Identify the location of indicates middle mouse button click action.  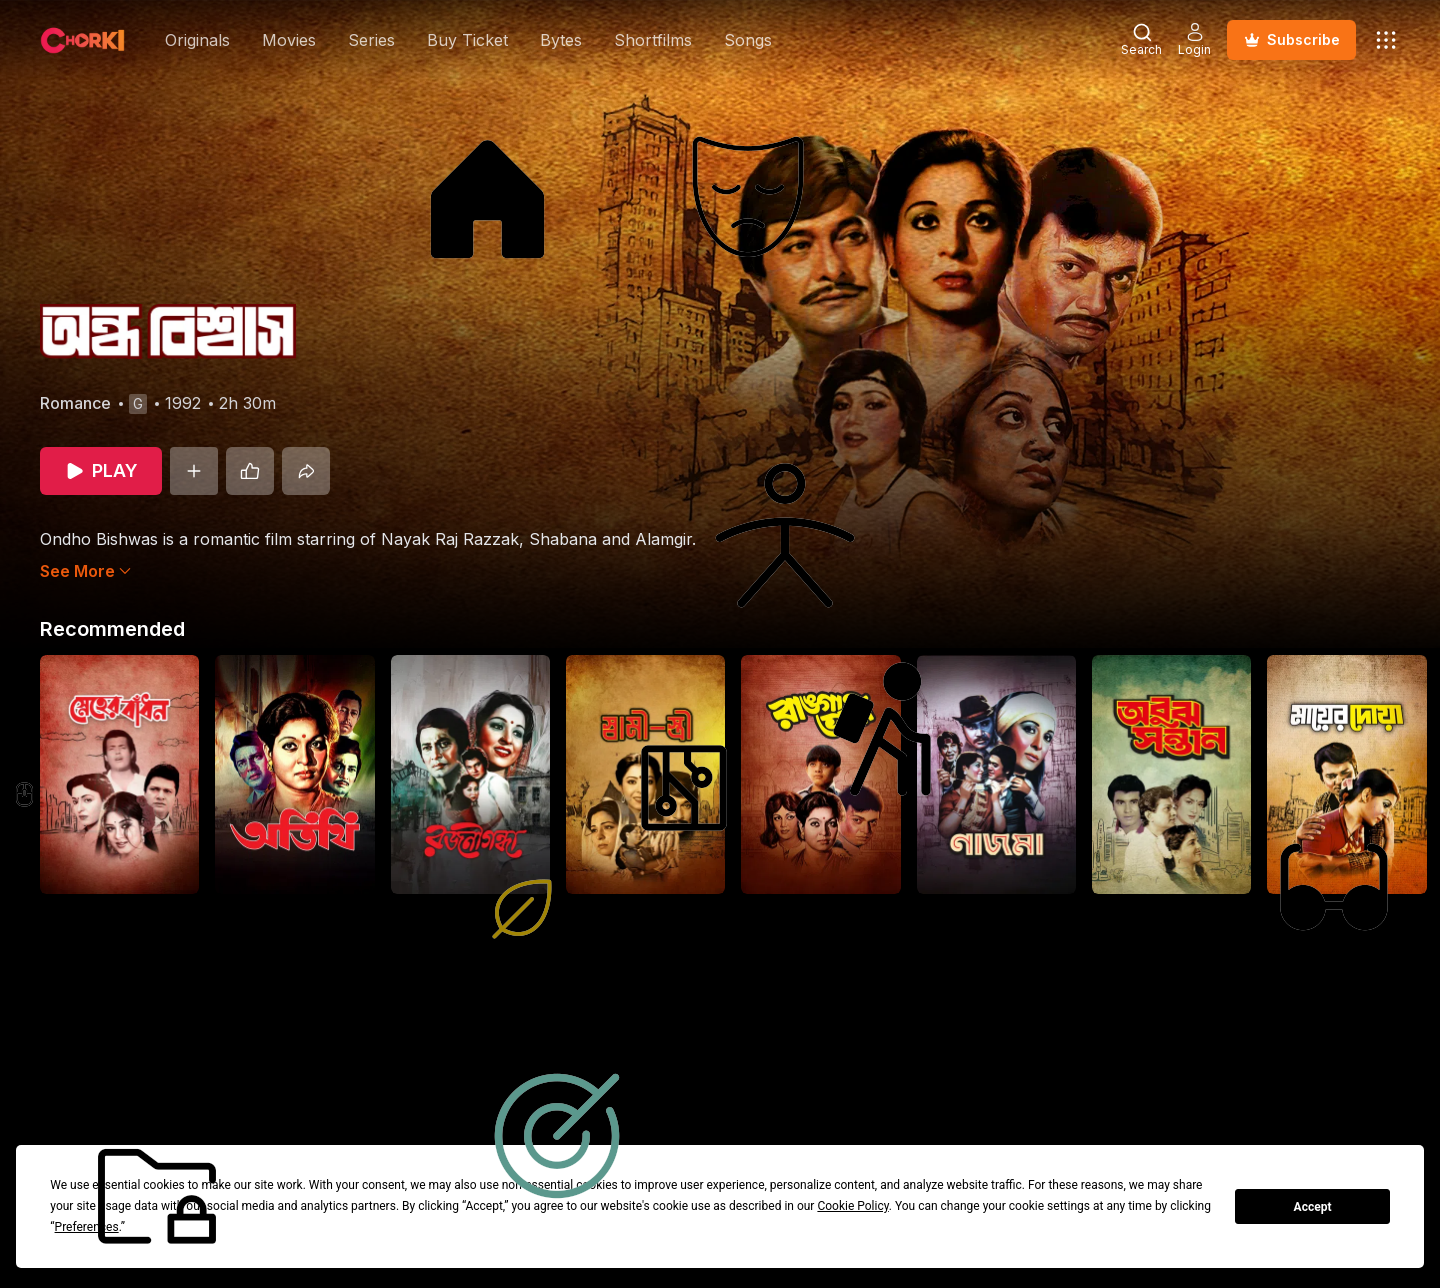
(24, 794).